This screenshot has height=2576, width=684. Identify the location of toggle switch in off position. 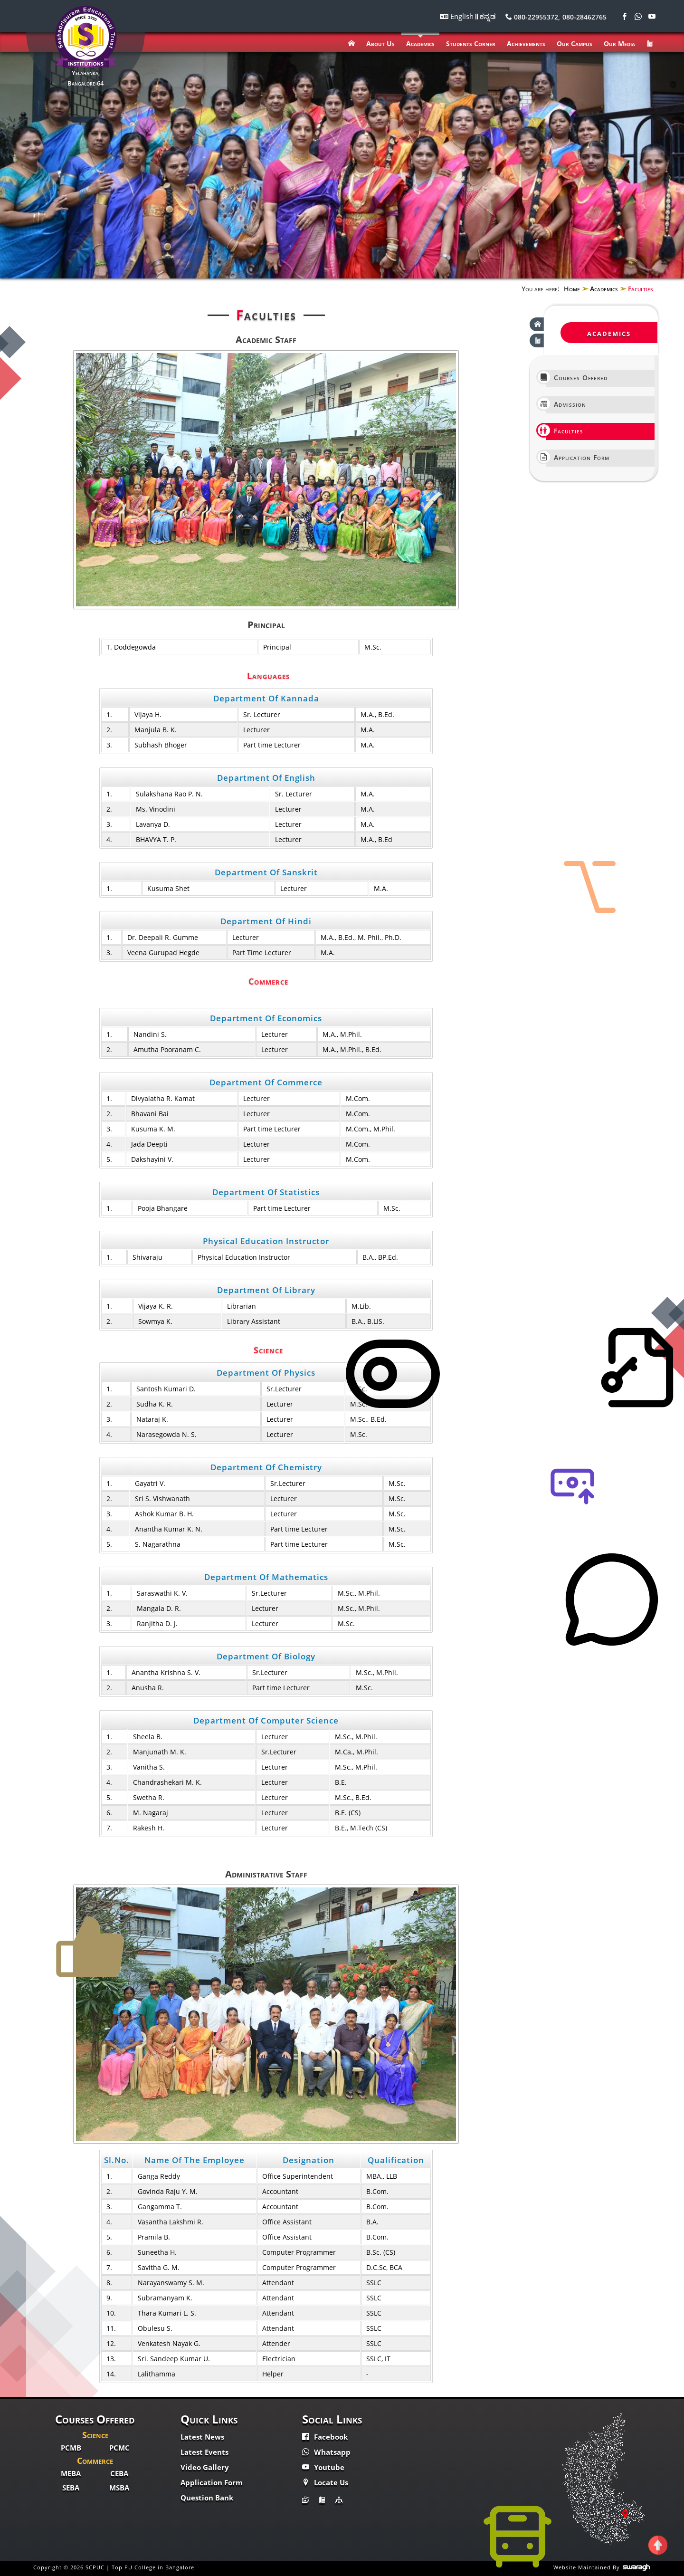
(393, 1374).